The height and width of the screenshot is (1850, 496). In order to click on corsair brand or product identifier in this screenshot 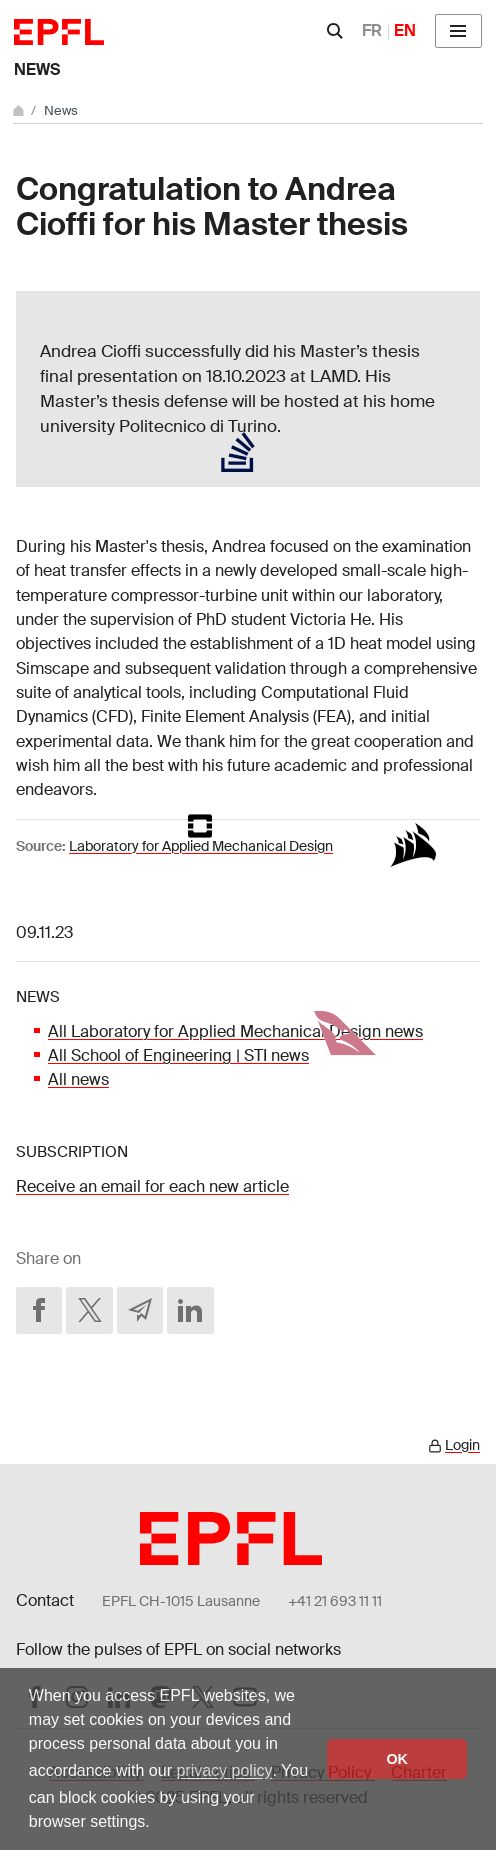, I will do `click(413, 845)`.